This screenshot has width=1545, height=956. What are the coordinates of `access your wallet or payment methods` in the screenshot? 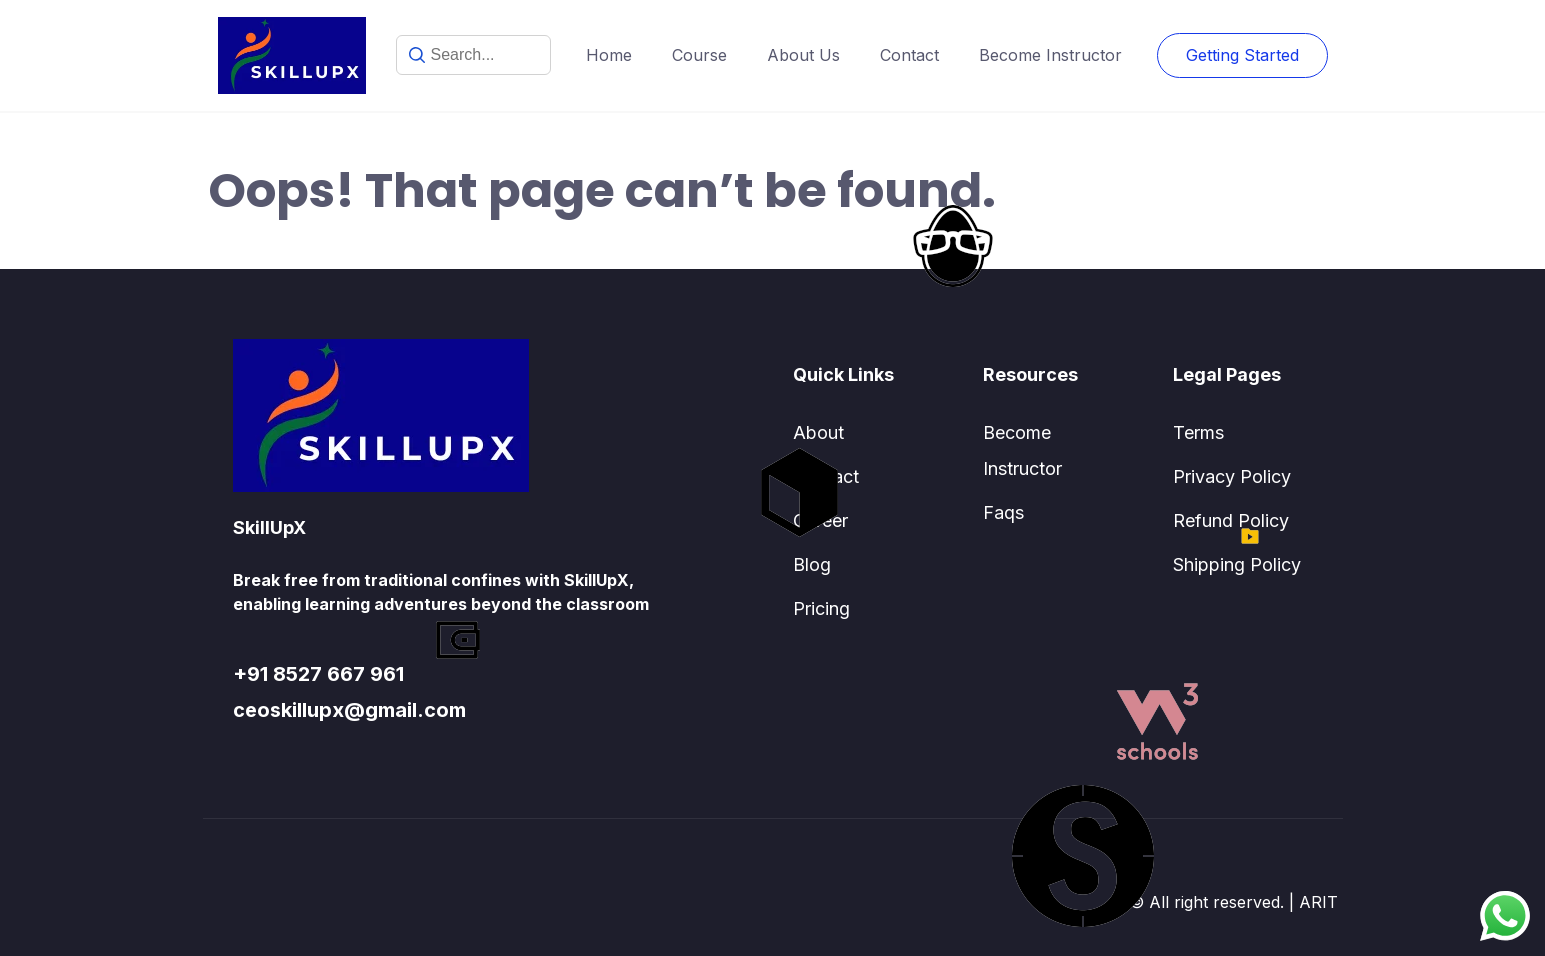 It's located at (457, 640).